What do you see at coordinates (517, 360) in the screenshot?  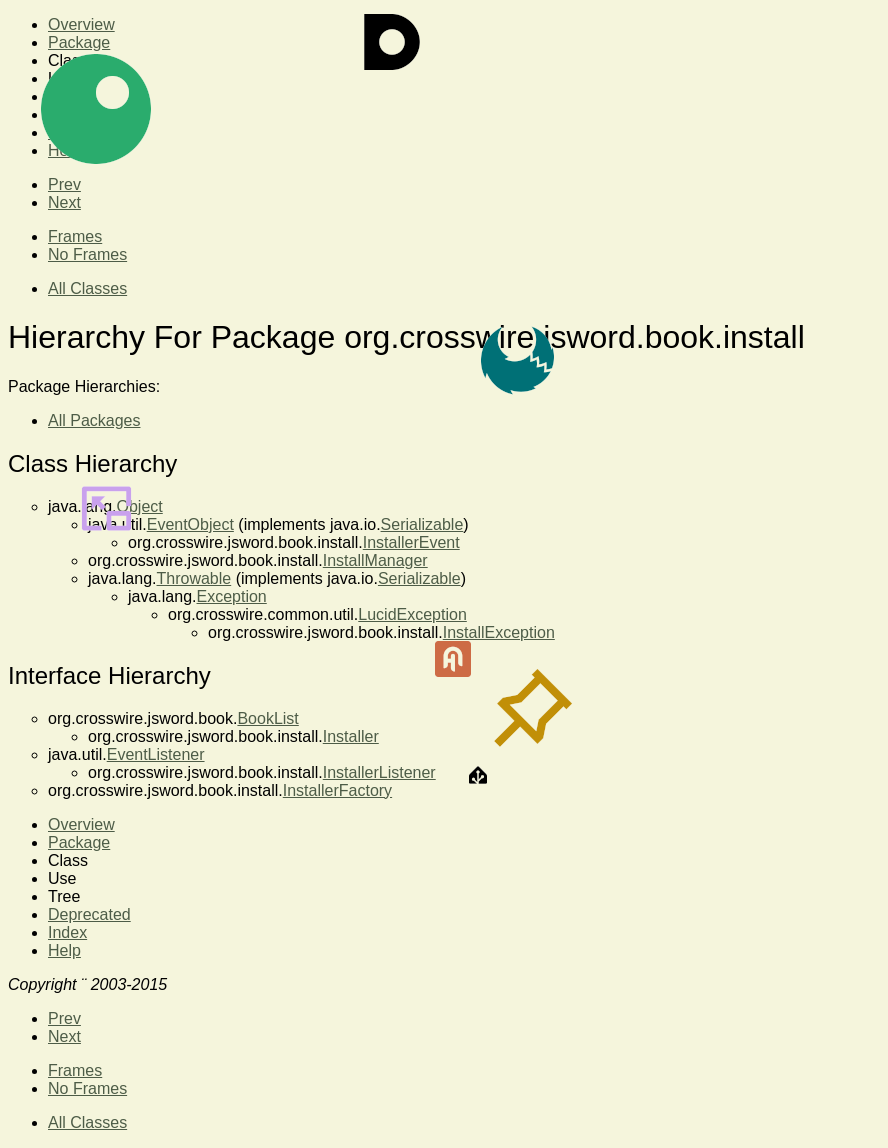 I see `apifox application logo` at bounding box center [517, 360].